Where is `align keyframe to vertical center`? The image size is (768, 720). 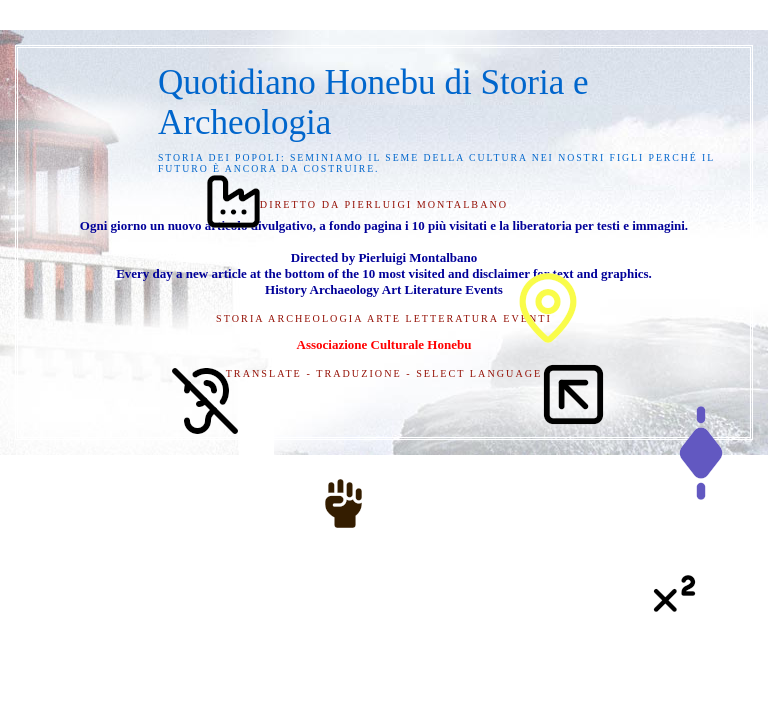 align keyframe to vertical center is located at coordinates (701, 453).